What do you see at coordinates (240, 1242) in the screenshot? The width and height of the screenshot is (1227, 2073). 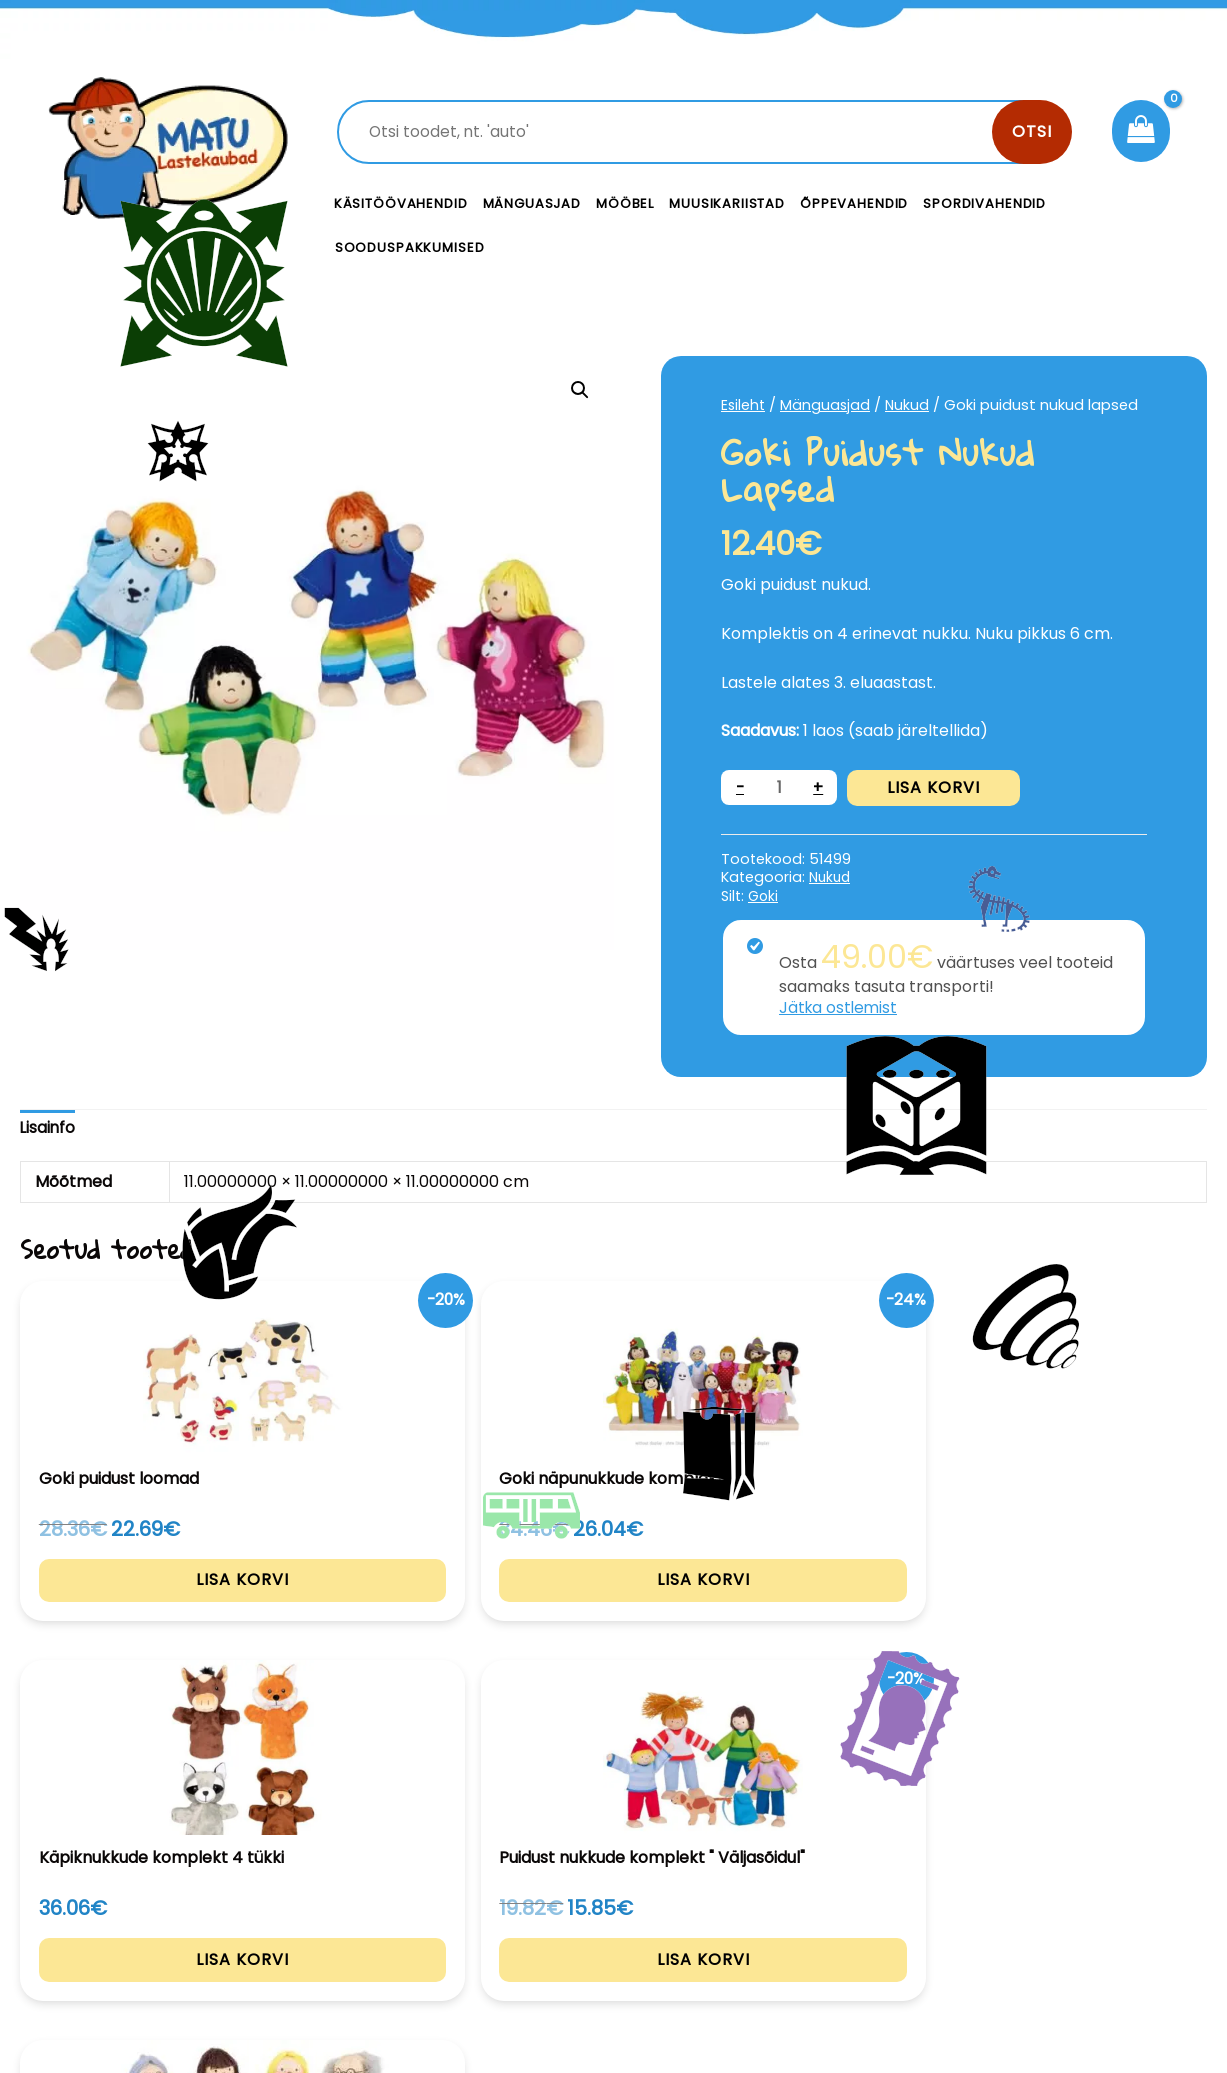 I see `indicates a new sprout or growth stage in a farming game` at bounding box center [240, 1242].